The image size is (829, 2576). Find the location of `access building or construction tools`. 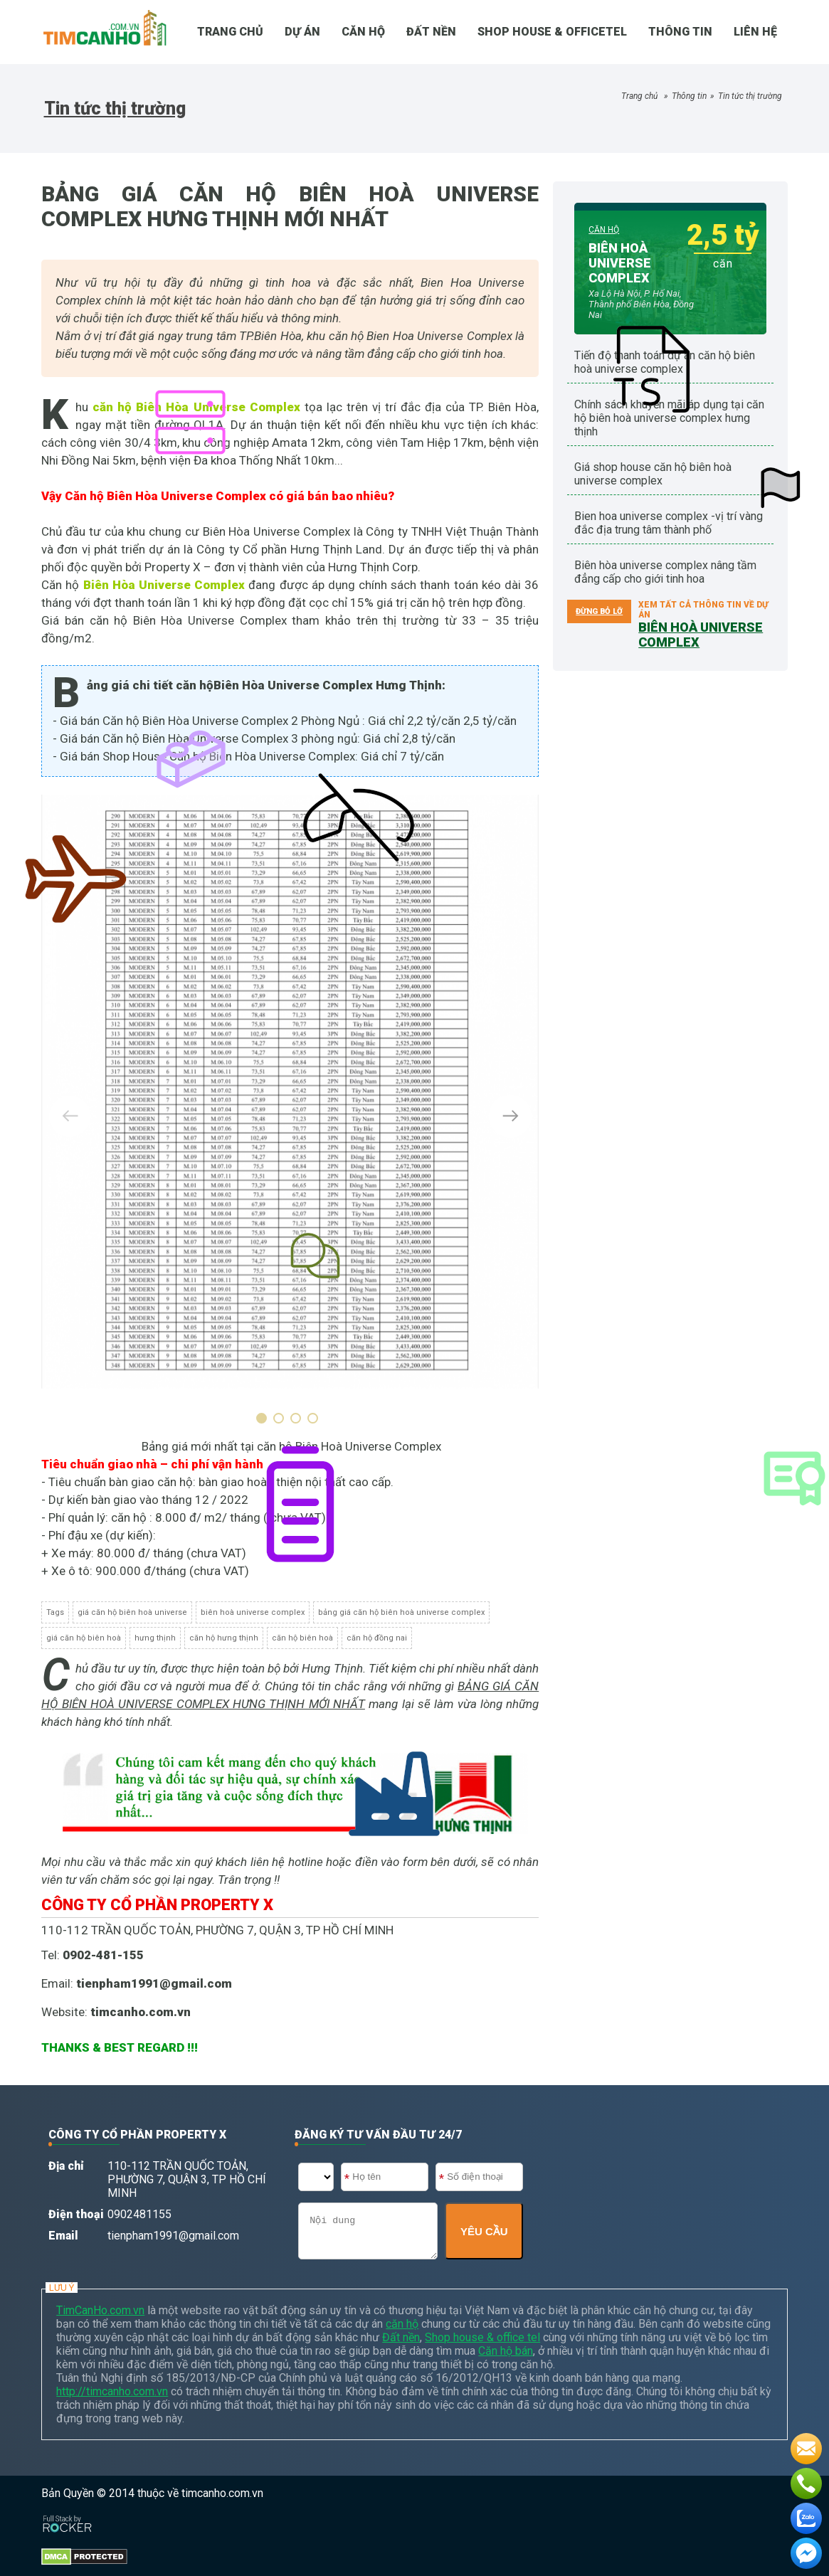

access building or construction tools is located at coordinates (191, 758).